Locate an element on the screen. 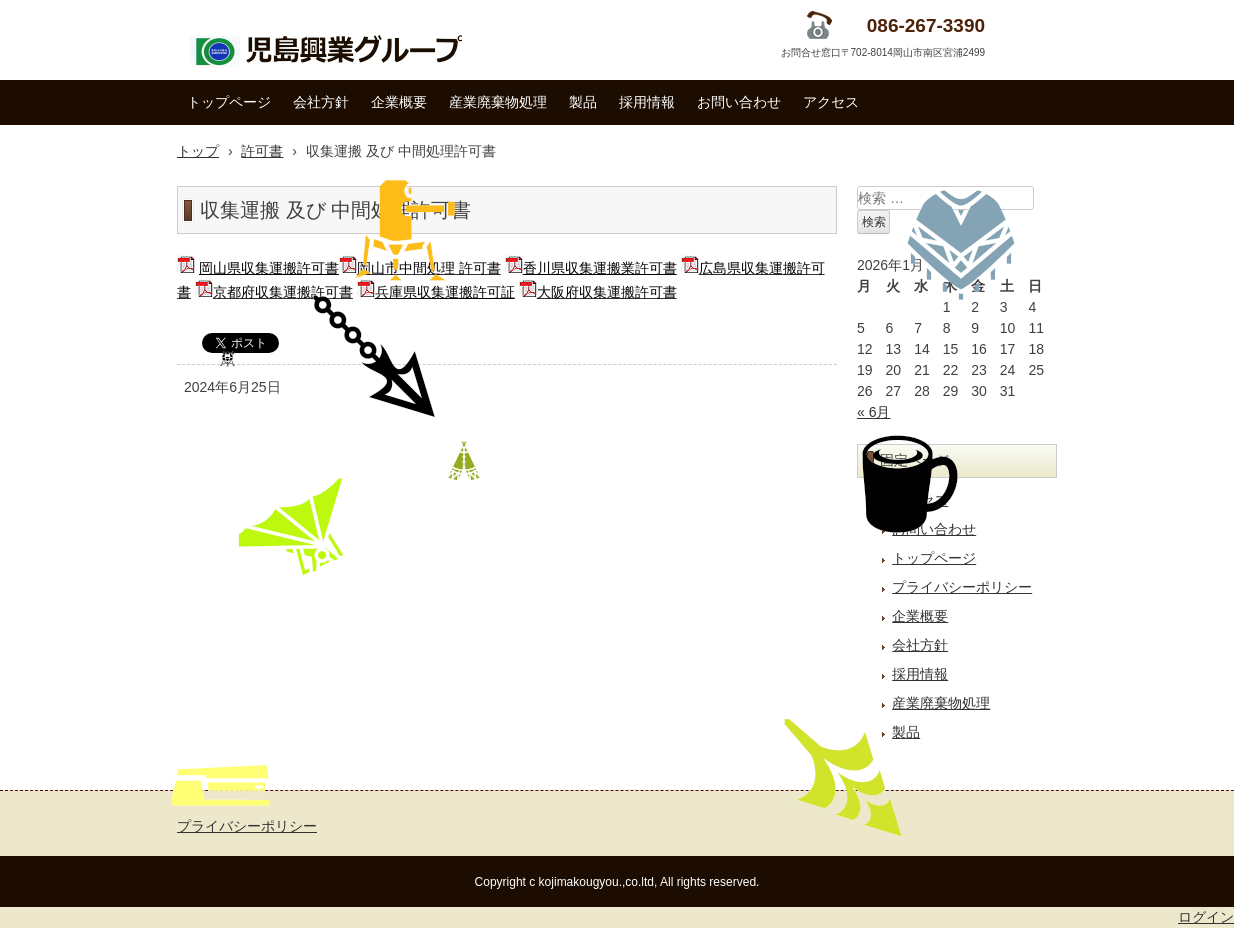 The image size is (1234, 928). access camping or outdoor activity features is located at coordinates (464, 461).